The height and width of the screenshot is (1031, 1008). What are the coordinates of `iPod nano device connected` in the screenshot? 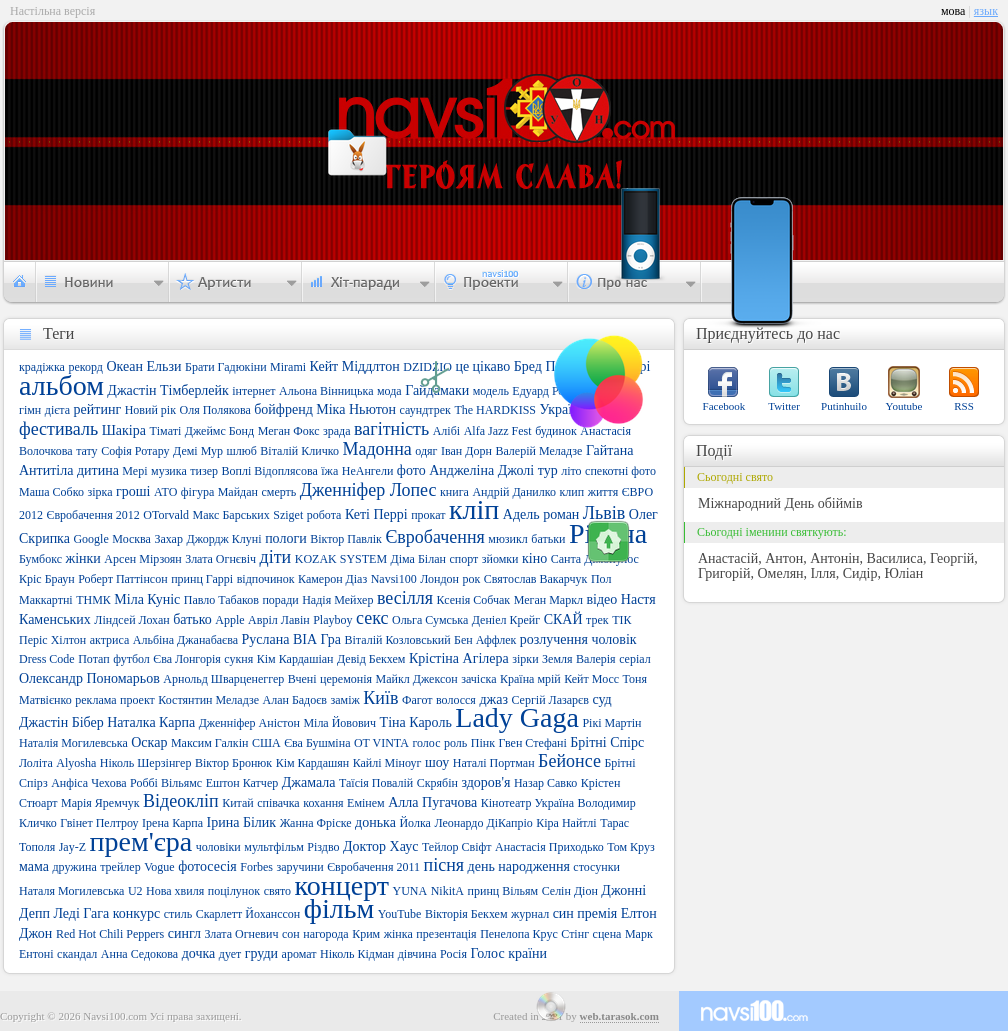 It's located at (640, 235).